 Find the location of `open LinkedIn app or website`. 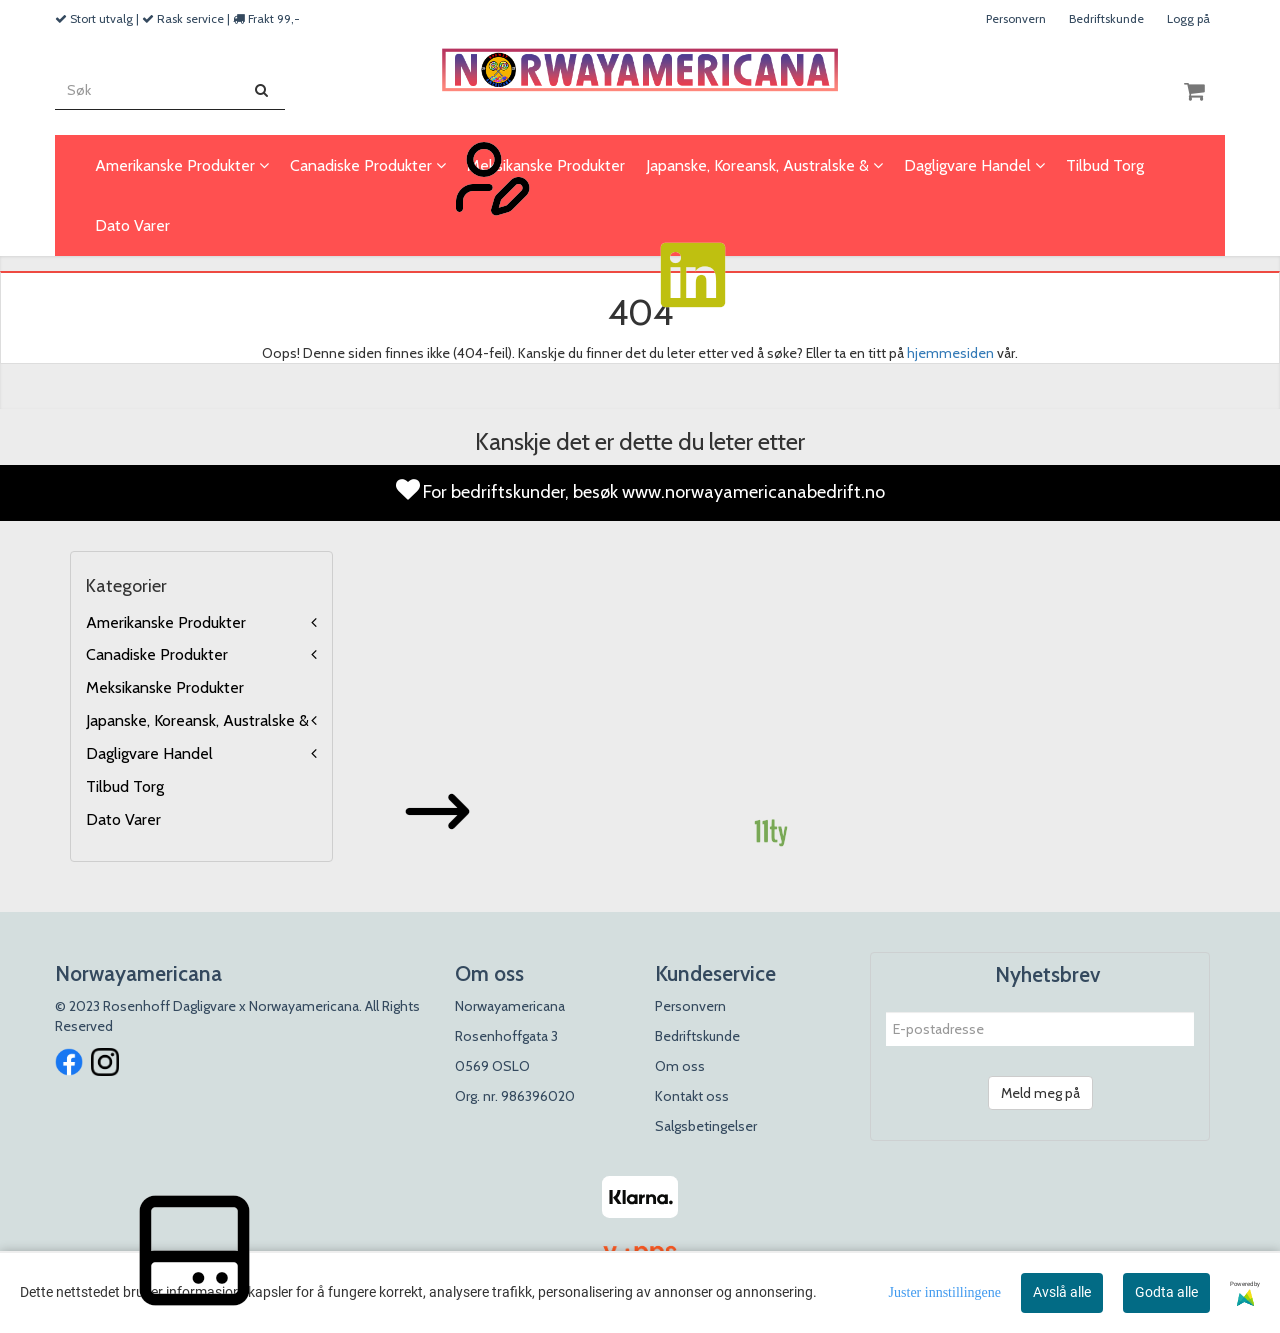

open LinkedIn app or website is located at coordinates (693, 275).